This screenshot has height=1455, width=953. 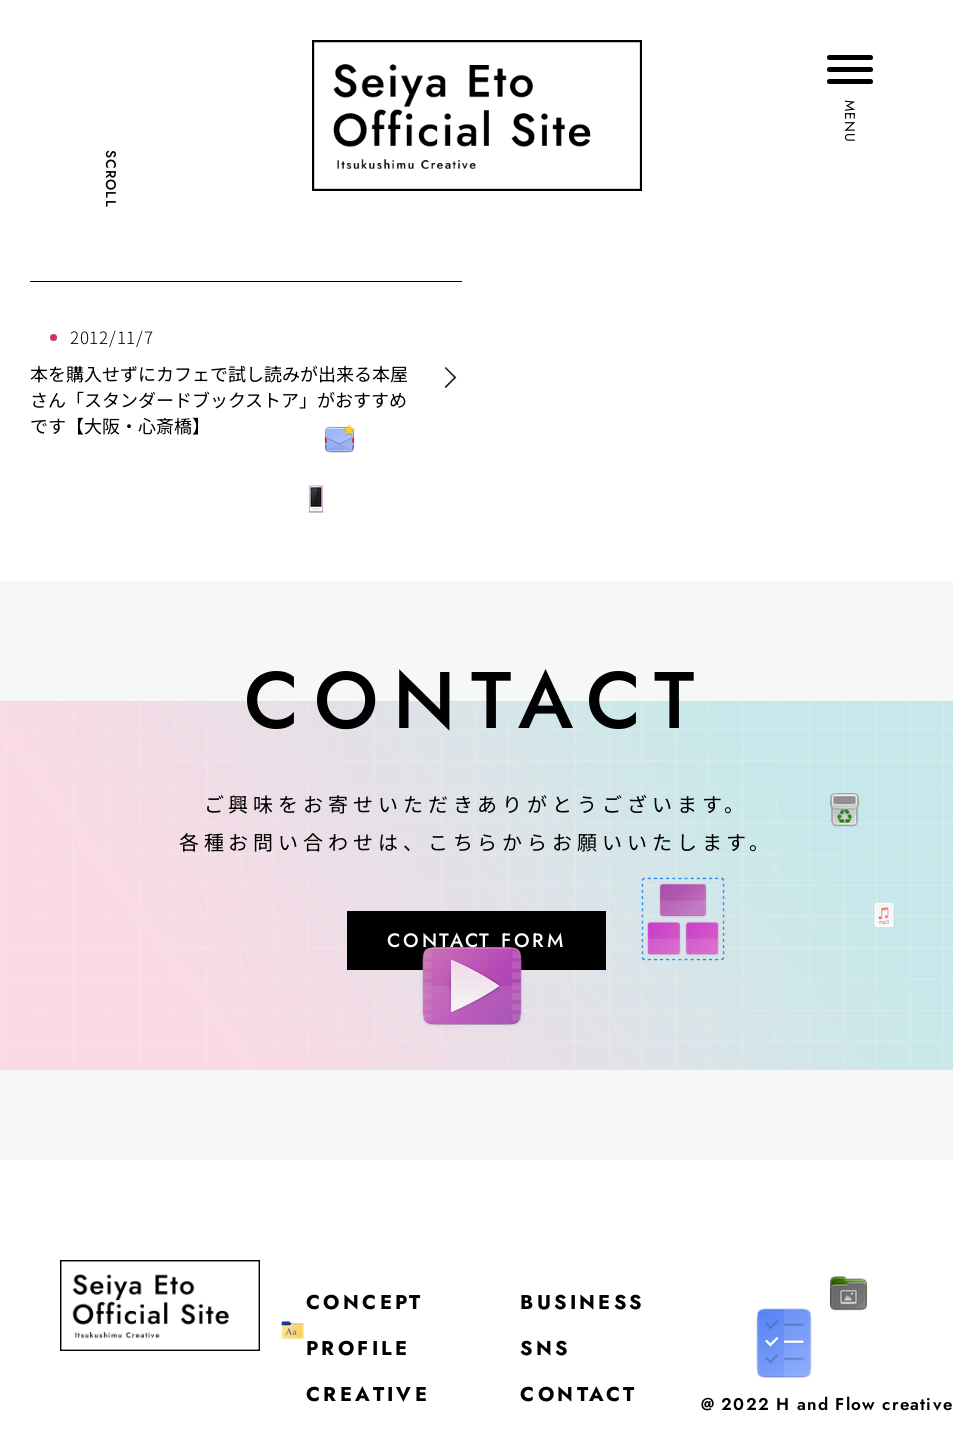 What do you see at coordinates (683, 919) in the screenshot?
I see `select all items in the current view` at bounding box center [683, 919].